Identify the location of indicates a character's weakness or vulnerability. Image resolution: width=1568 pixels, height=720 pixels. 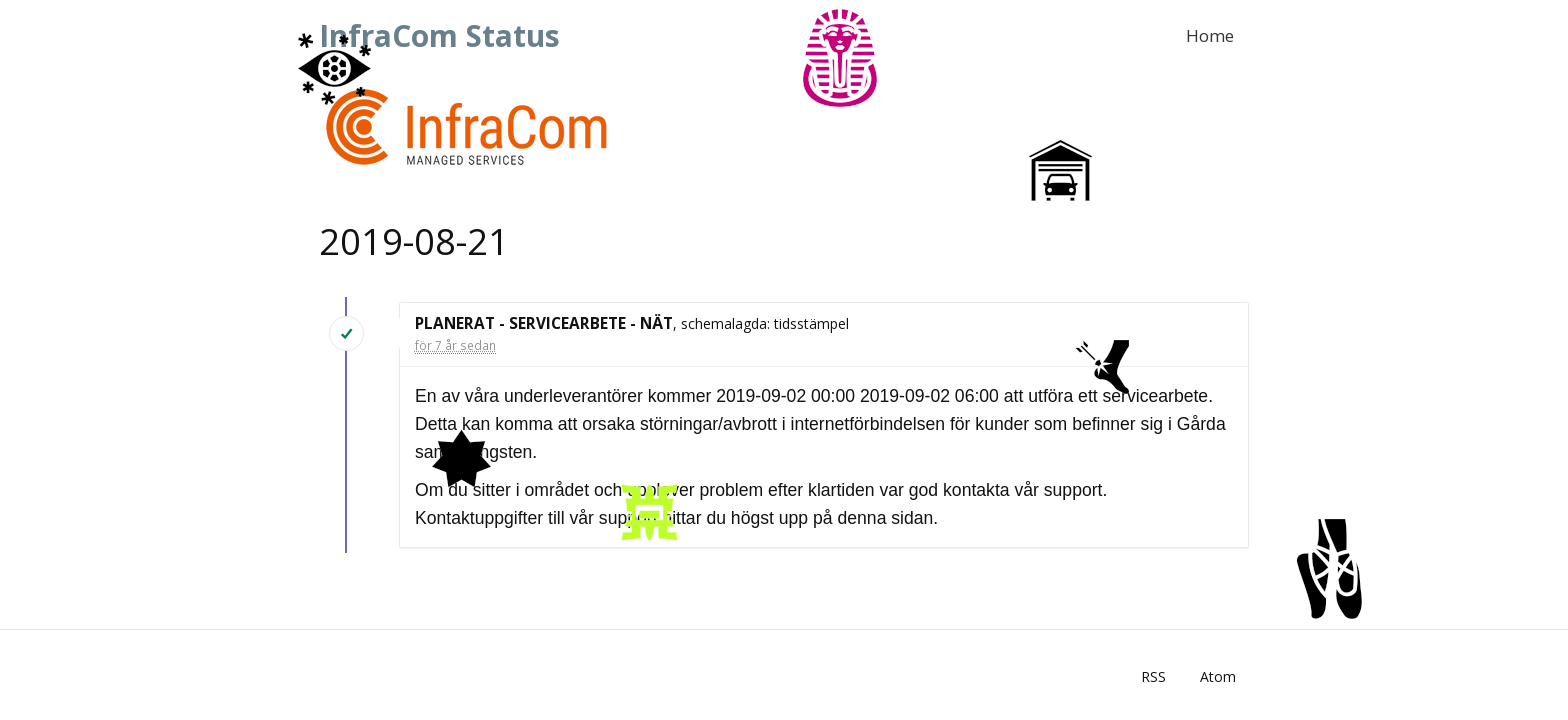
(1102, 367).